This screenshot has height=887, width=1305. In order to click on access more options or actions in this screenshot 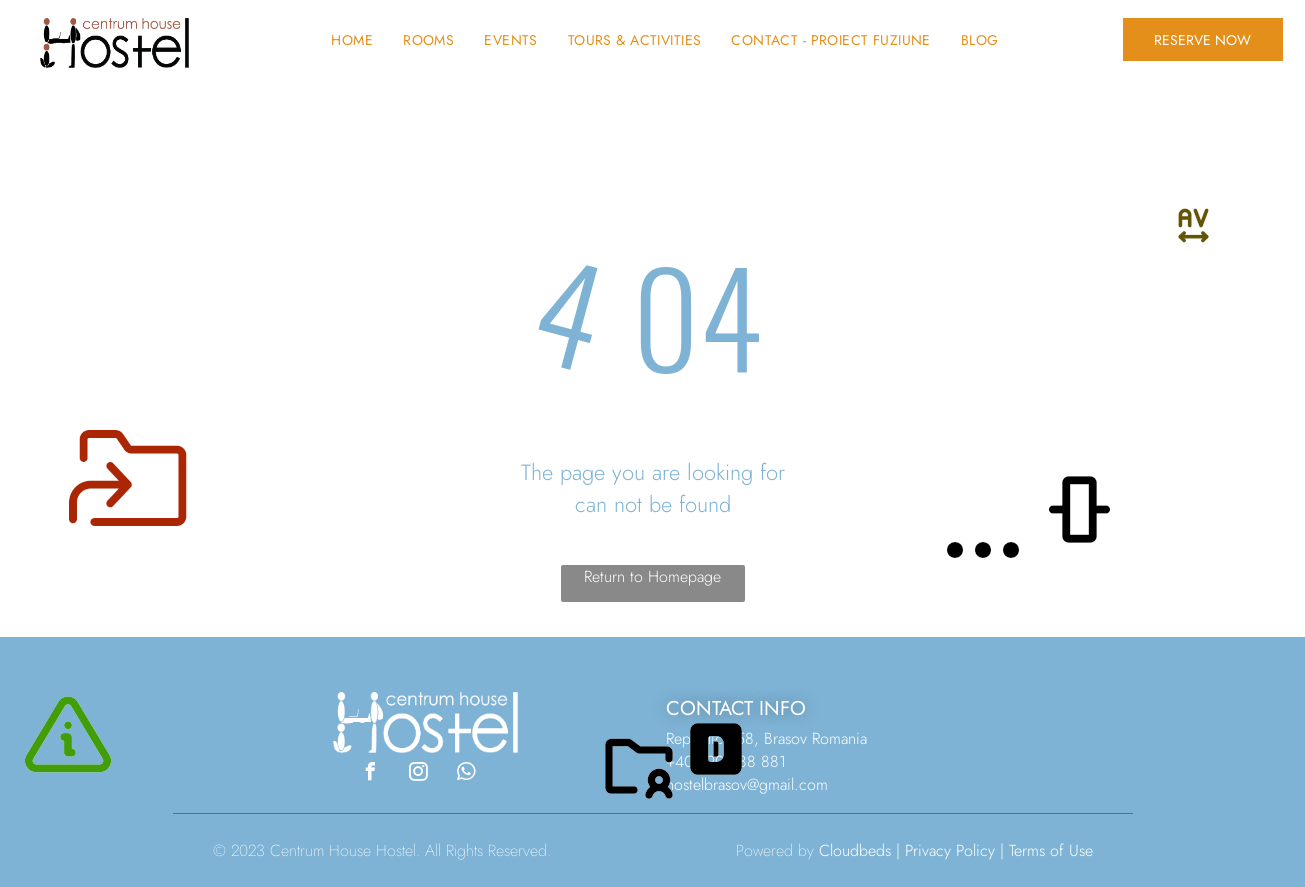, I will do `click(983, 550)`.